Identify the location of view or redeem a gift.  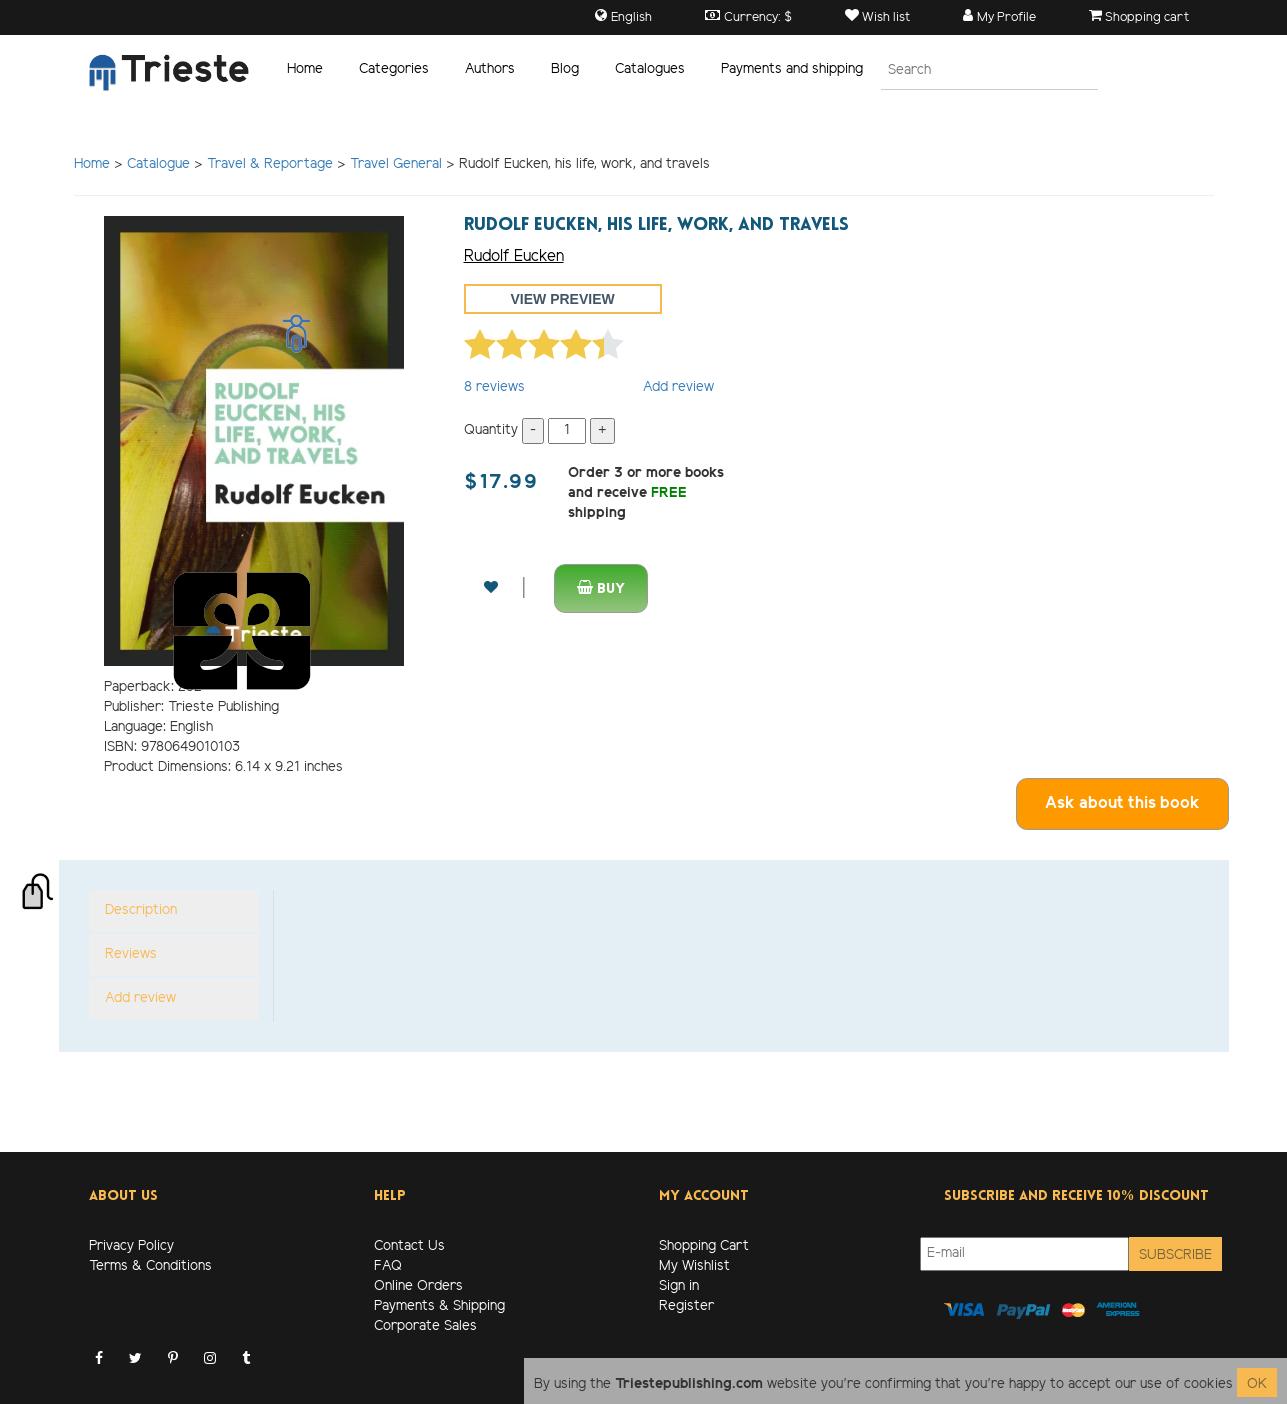
(242, 631).